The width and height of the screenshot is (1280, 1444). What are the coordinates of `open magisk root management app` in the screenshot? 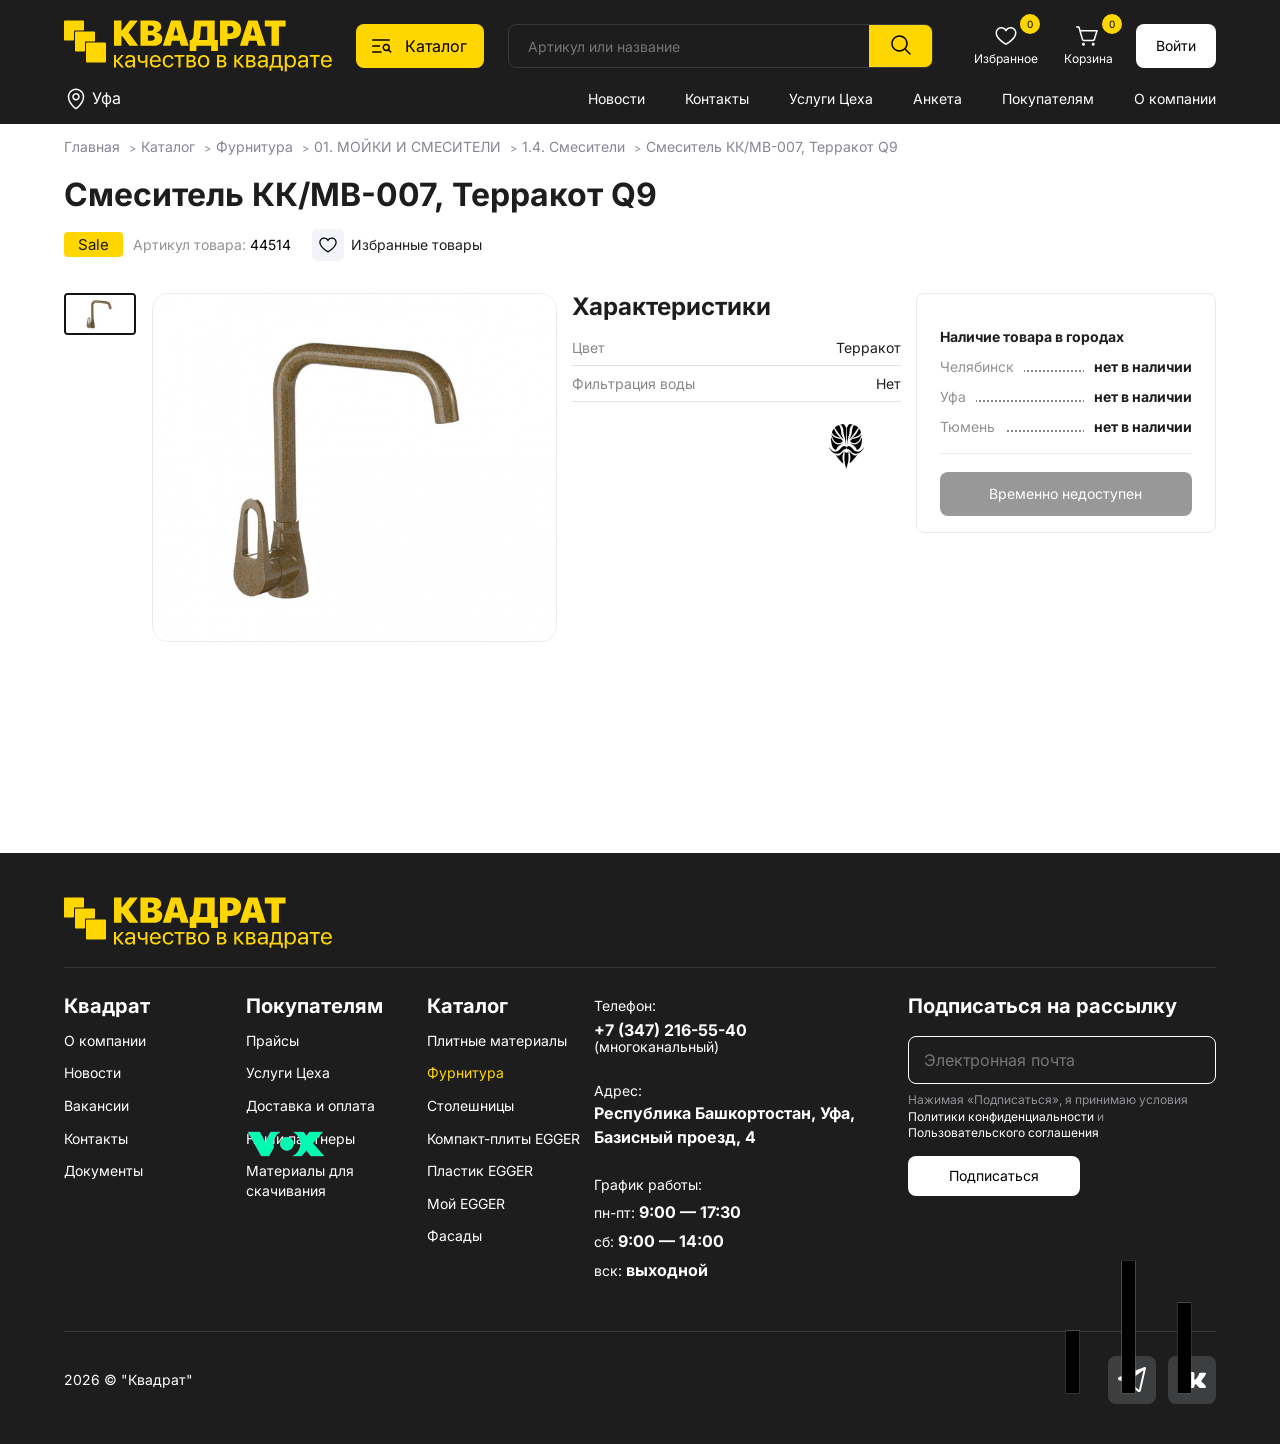 It's located at (846, 446).